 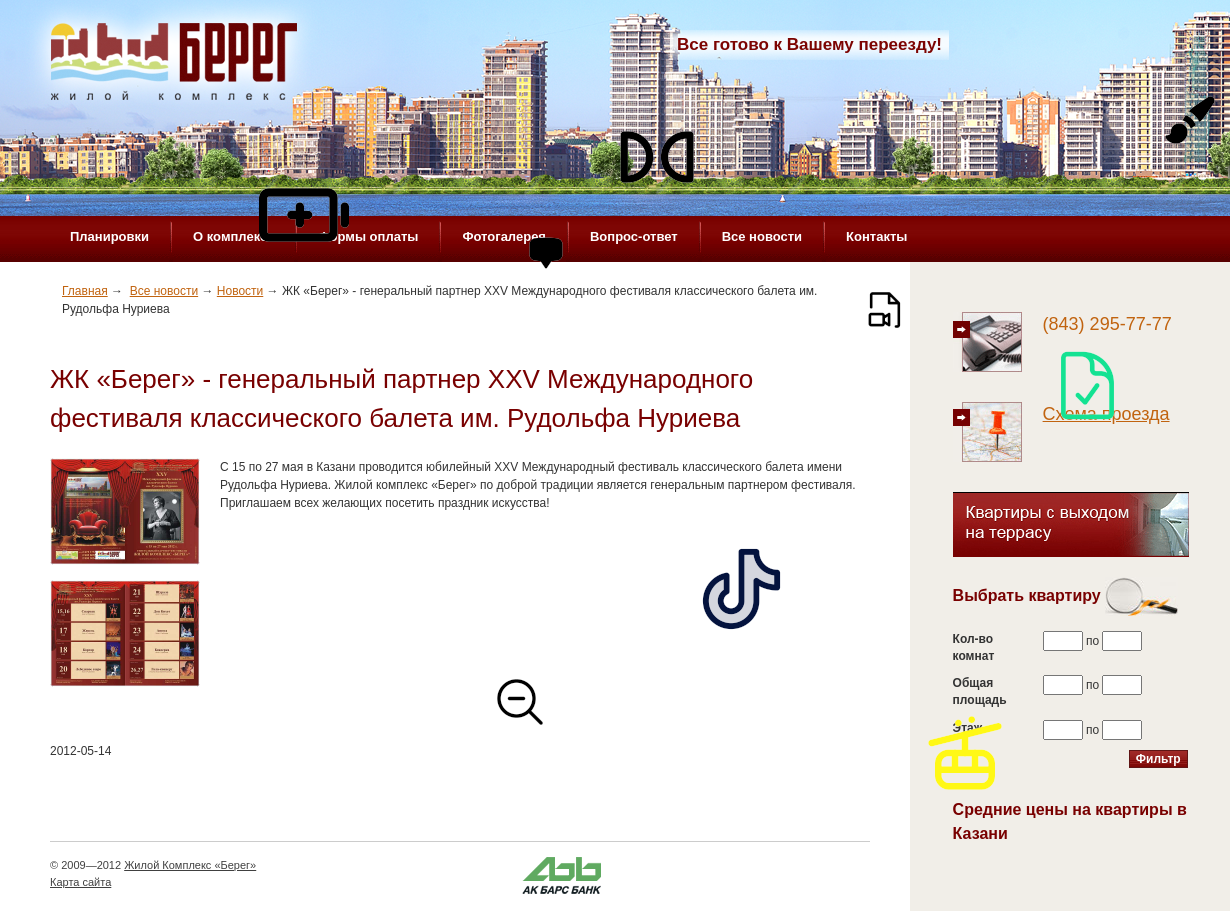 What do you see at coordinates (546, 253) in the screenshot?
I see `open chat or messaging` at bounding box center [546, 253].